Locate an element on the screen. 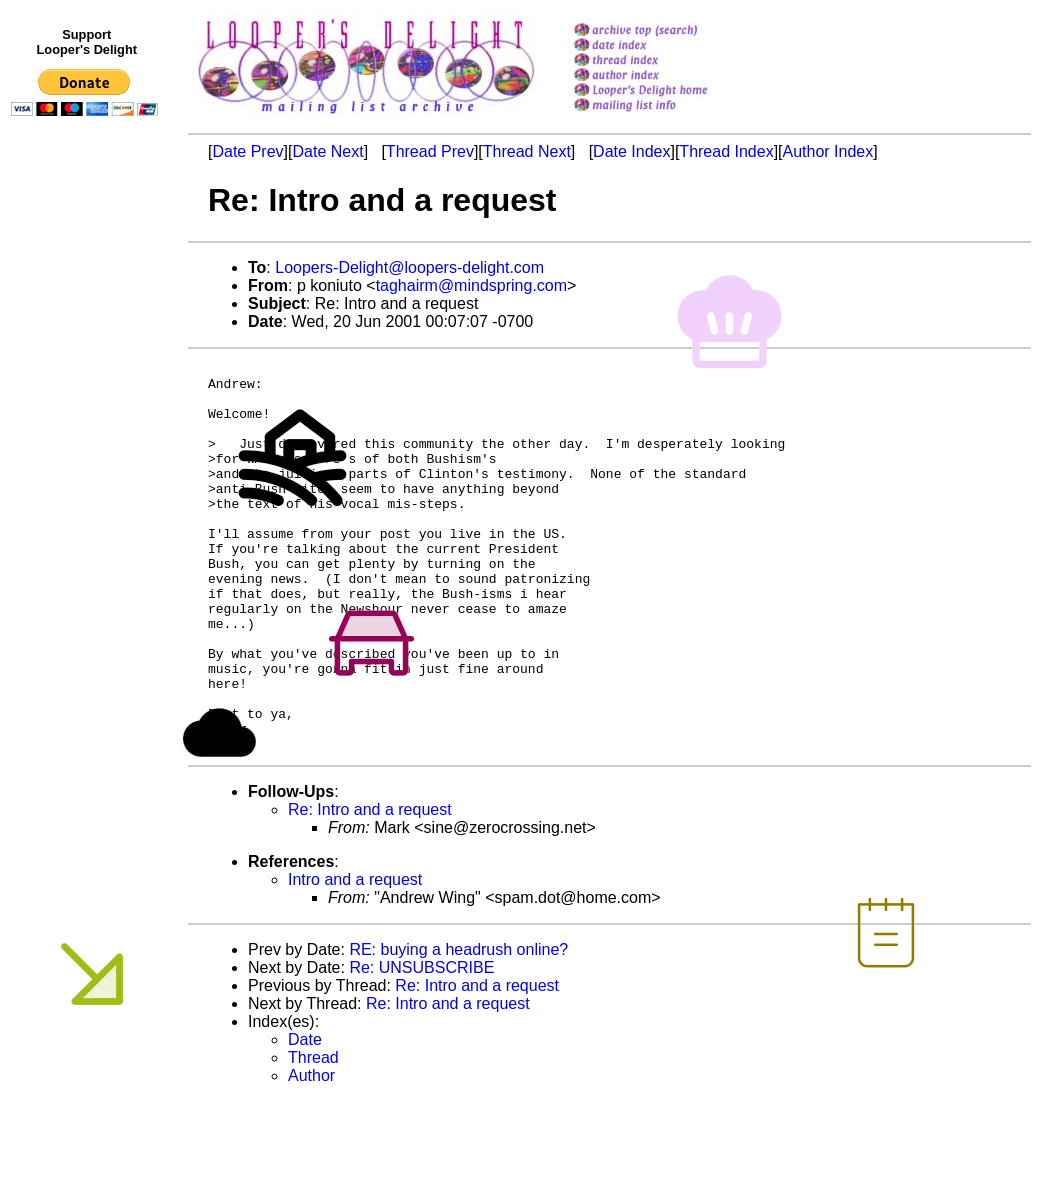 This screenshot has width=1039, height=1179. access cooking or recipe features is located at coordinates (729, 323).